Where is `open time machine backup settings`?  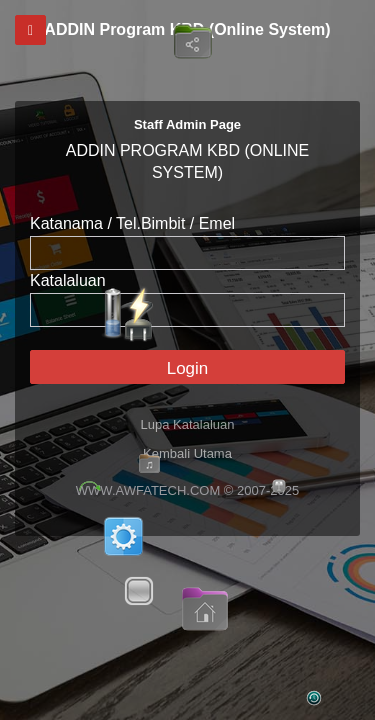 open time machine backup settings is located at coordinates (314, 698).